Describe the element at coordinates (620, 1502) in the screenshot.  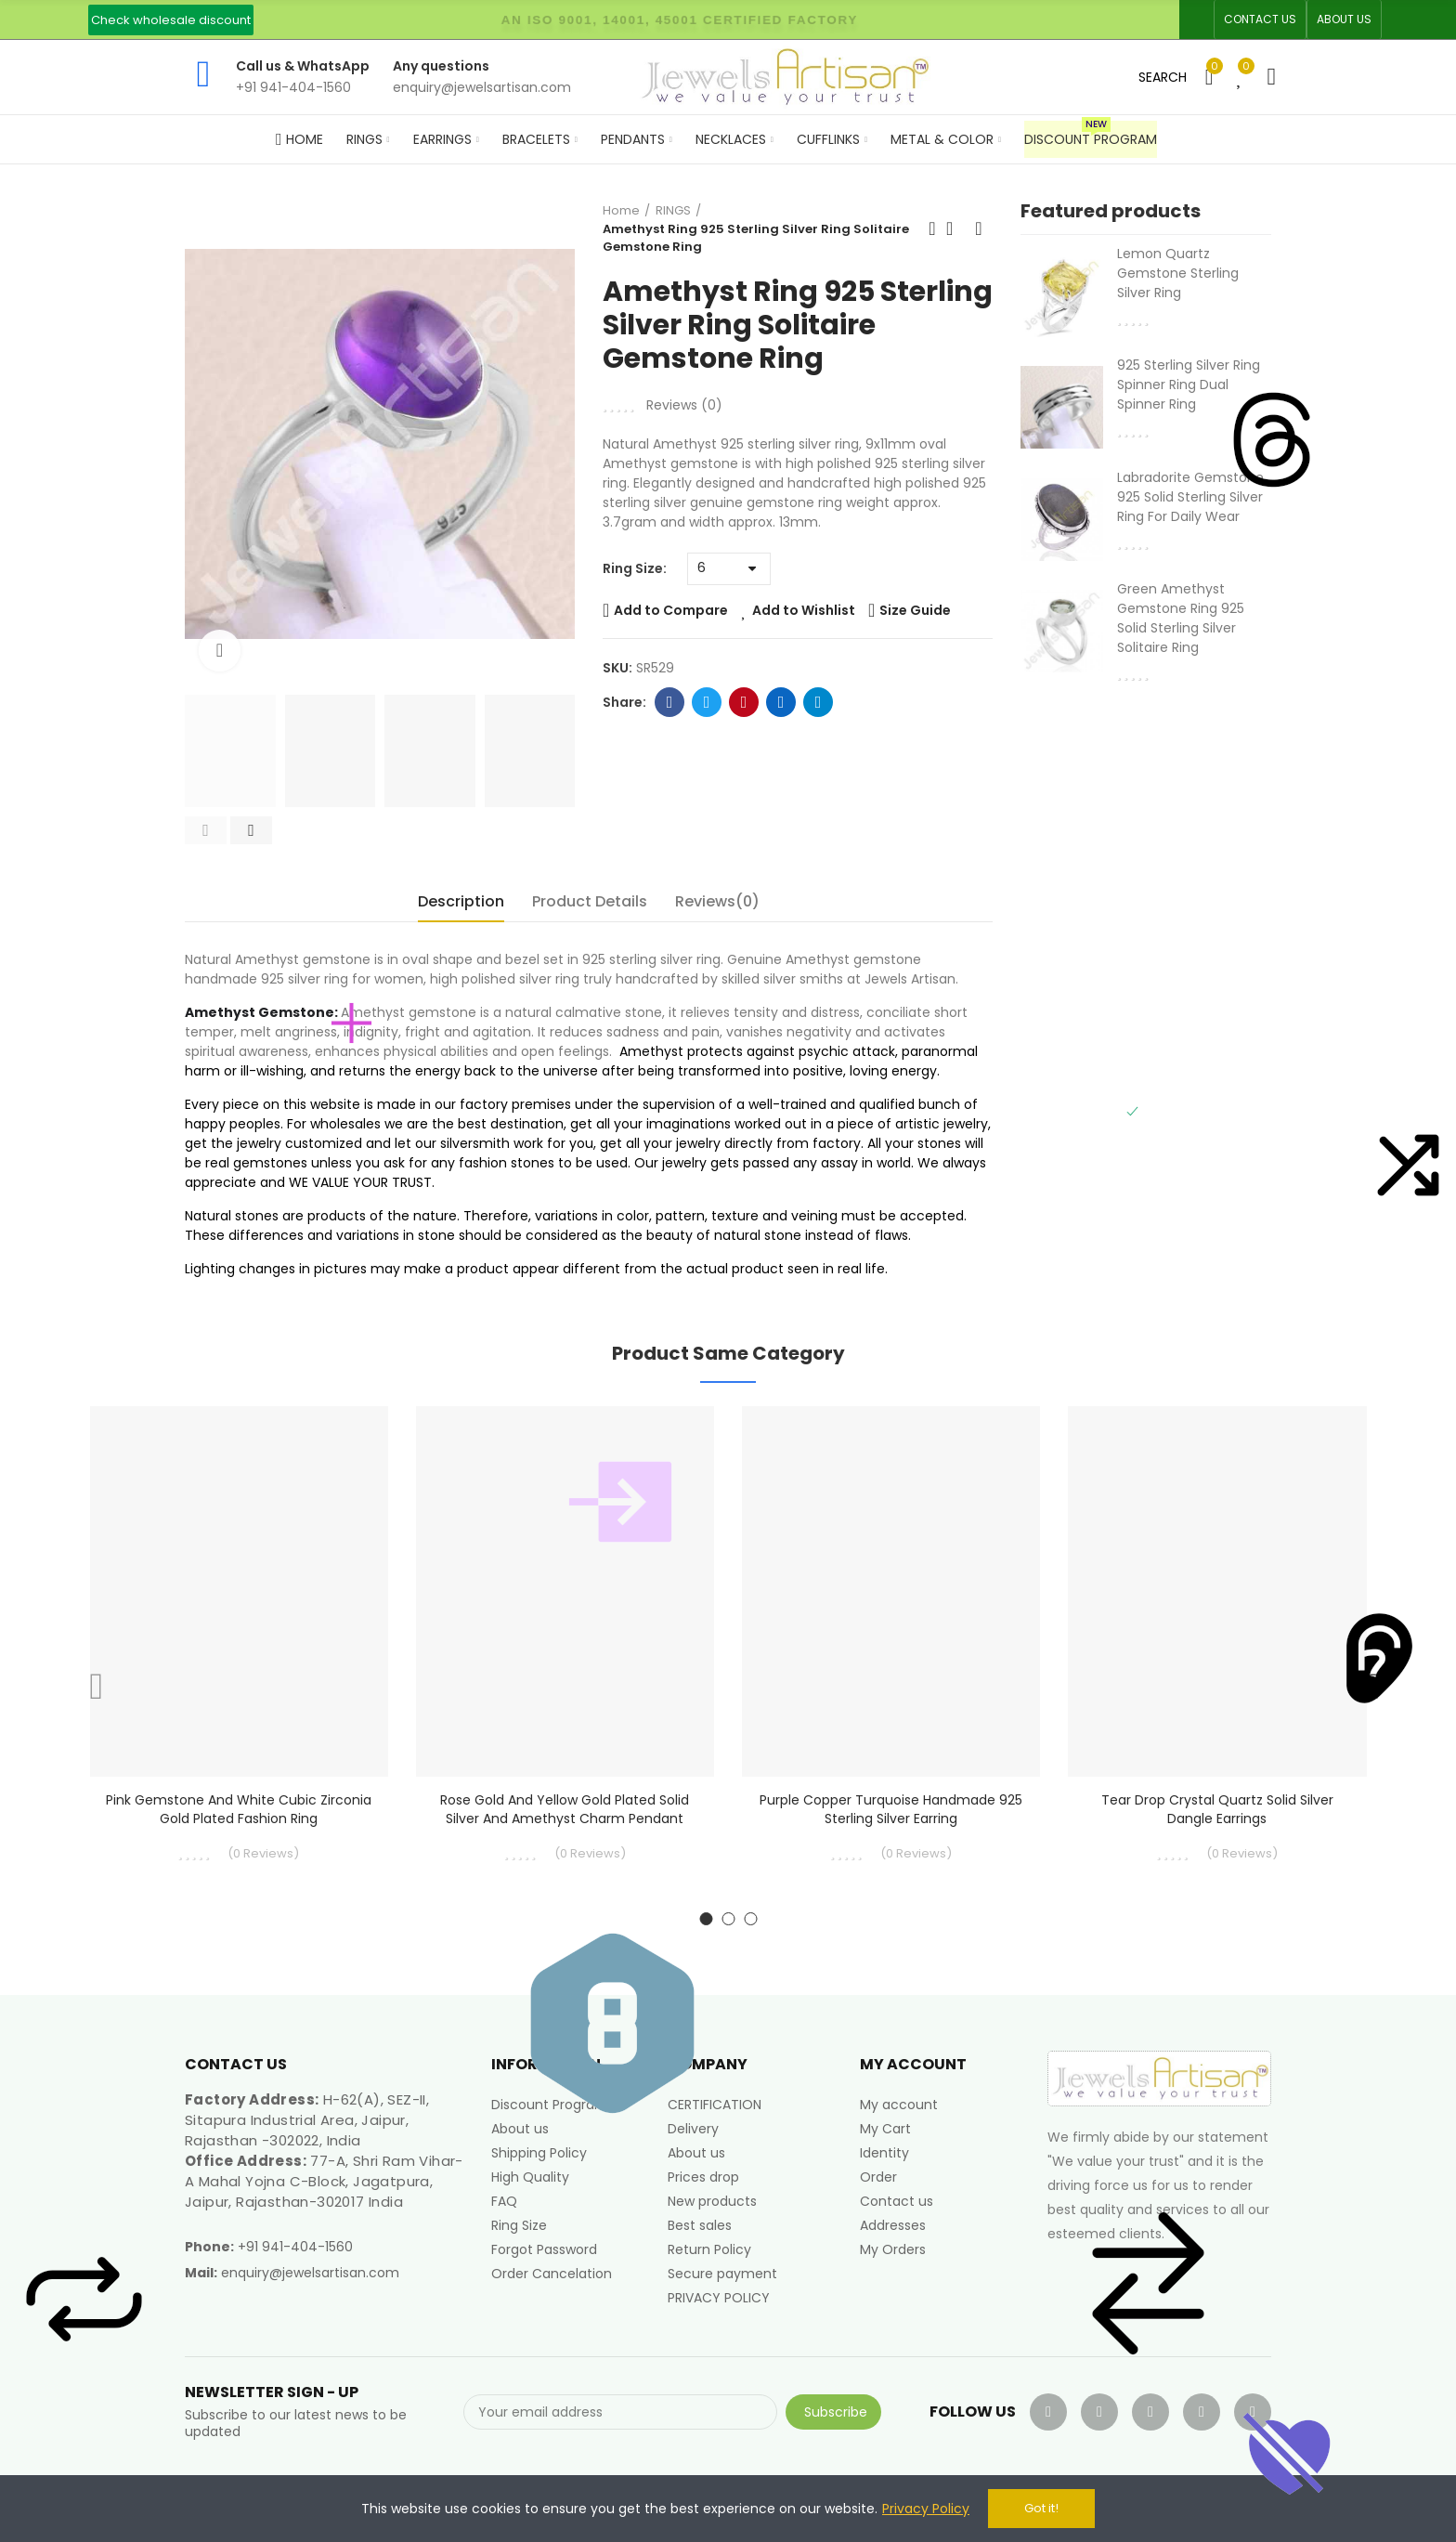
I see `log in or sign in to your account` at that location.